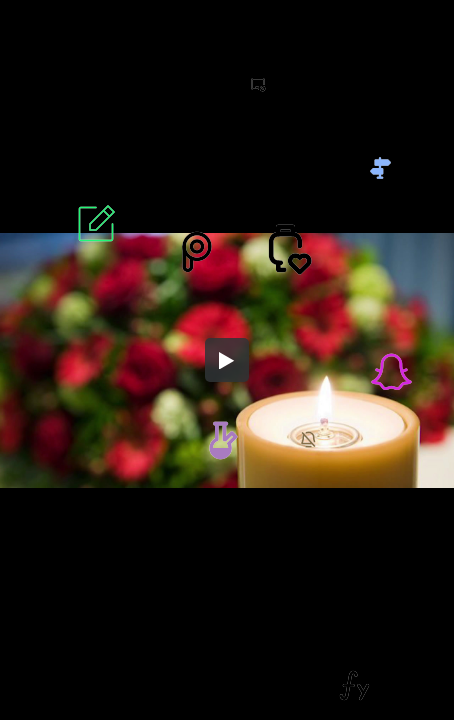 This screenshot has width=454, height=720. What do you see at coordinates (96, 224) in the screenshot?
I see `create a new note` at bounding box center [96, 224].